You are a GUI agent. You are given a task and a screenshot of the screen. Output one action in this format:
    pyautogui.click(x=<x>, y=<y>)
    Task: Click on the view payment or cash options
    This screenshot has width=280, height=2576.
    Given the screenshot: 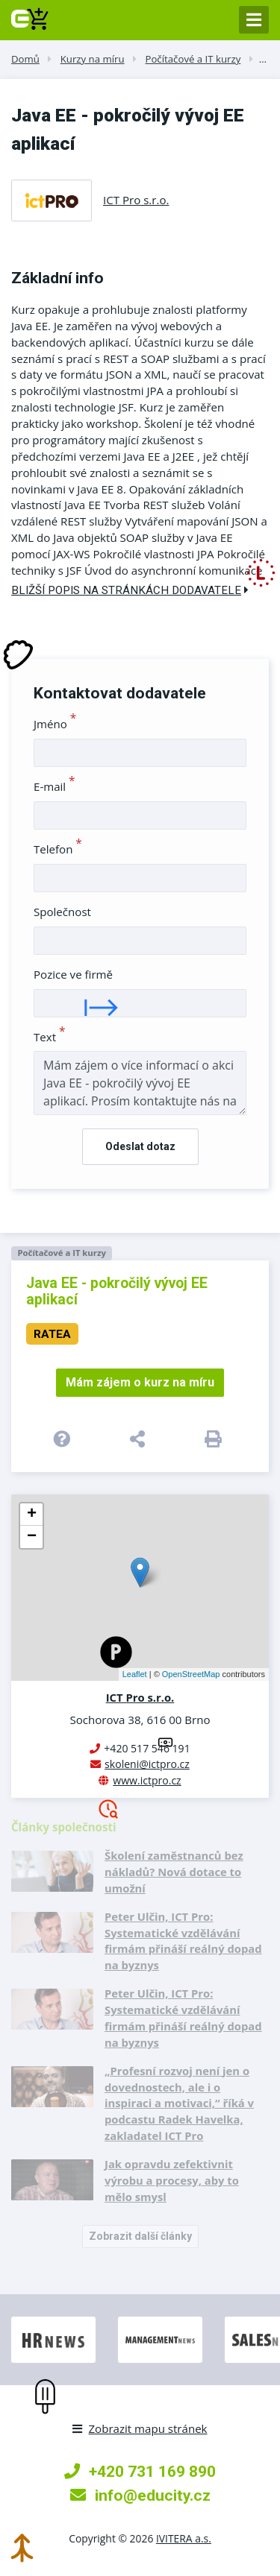 What is the action you would take?
    pyautogui.click(x=165, y=1742)
    